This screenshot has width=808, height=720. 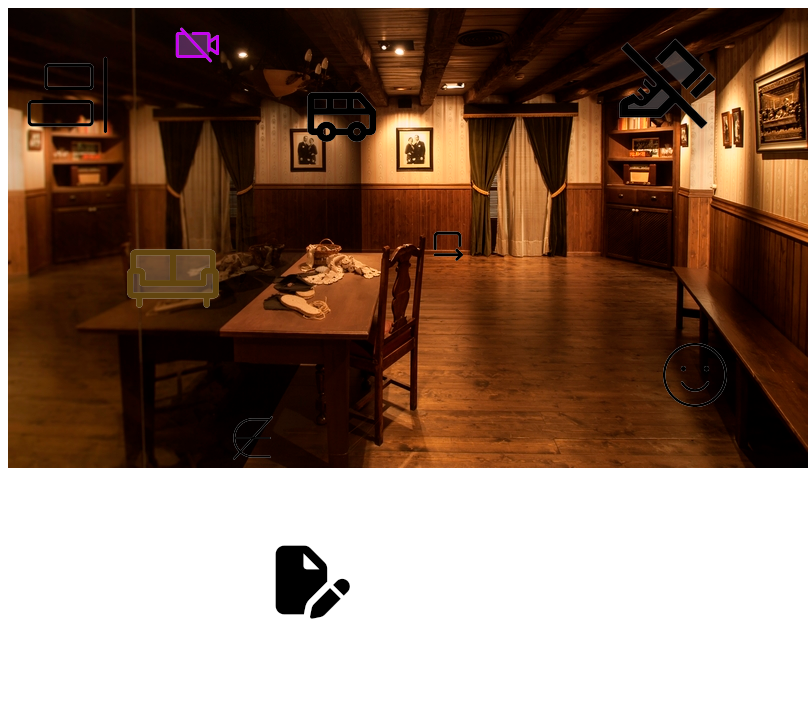 I want to click on track delivery or shipping status, so click(x=340, y=116).